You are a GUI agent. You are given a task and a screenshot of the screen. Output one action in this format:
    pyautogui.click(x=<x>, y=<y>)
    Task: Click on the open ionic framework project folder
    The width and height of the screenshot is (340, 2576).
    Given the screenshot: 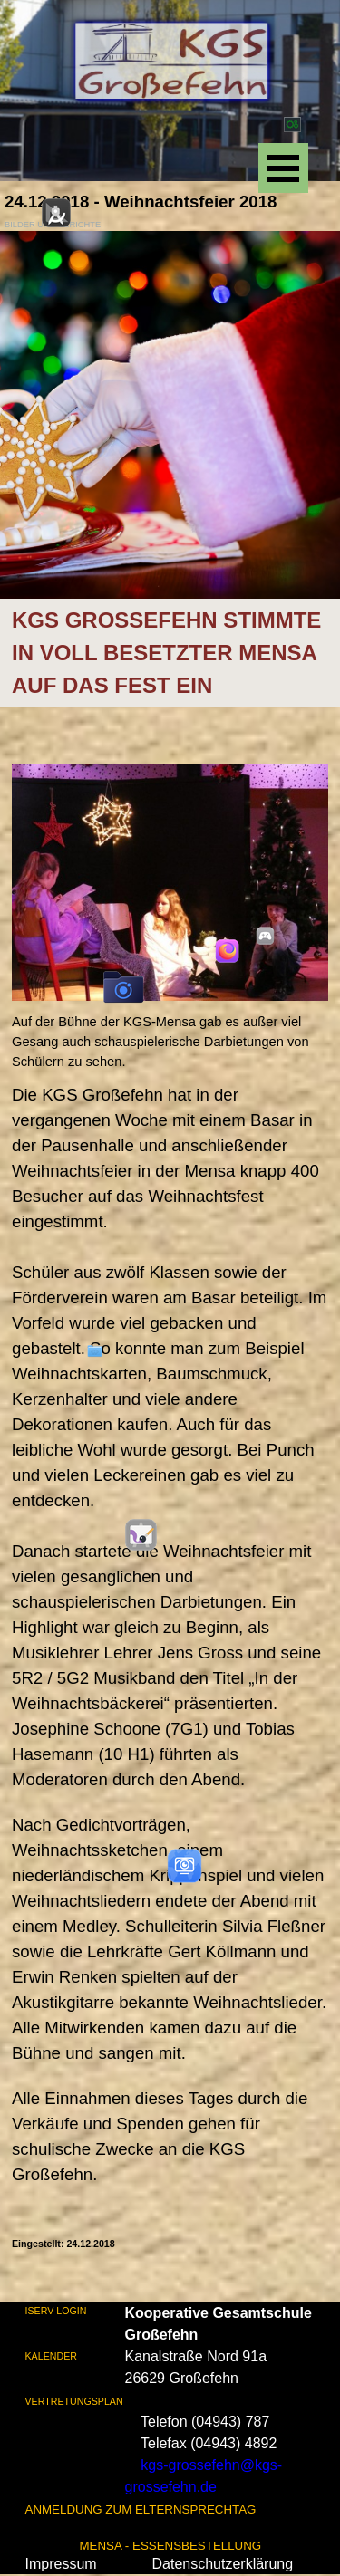 What is the action you would take?
    pyautogui.click(x=123, y=988)
    